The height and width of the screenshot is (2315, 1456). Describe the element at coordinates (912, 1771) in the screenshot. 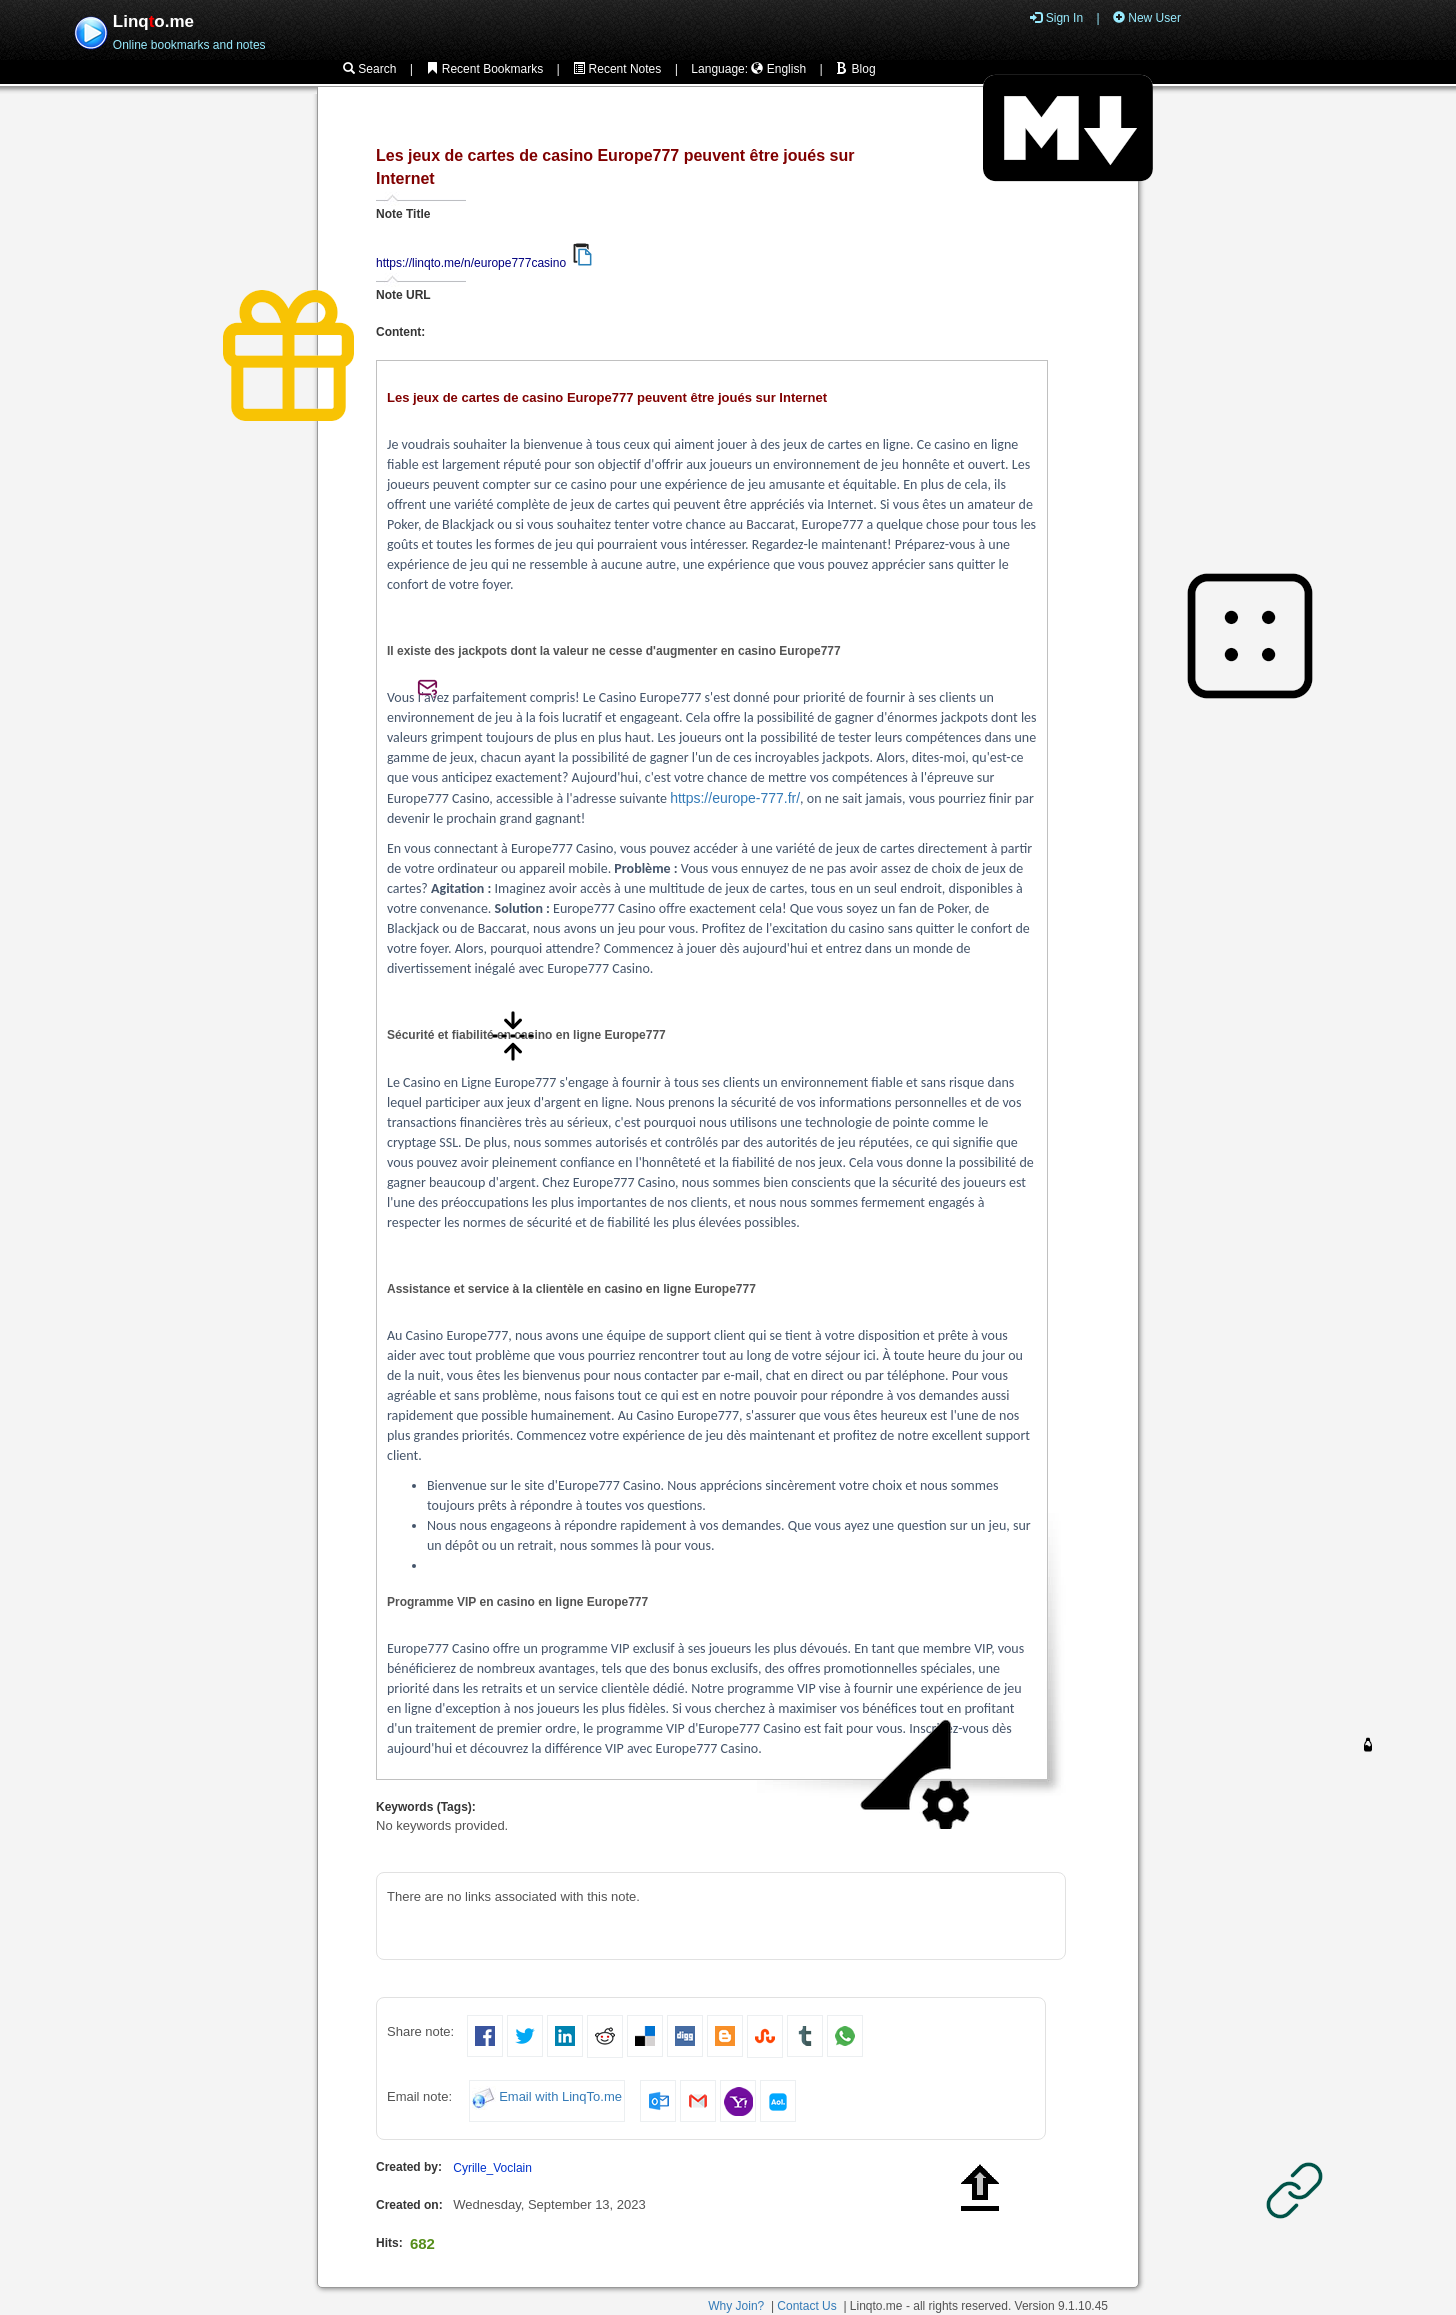

I see `access data or network settings` at that location.